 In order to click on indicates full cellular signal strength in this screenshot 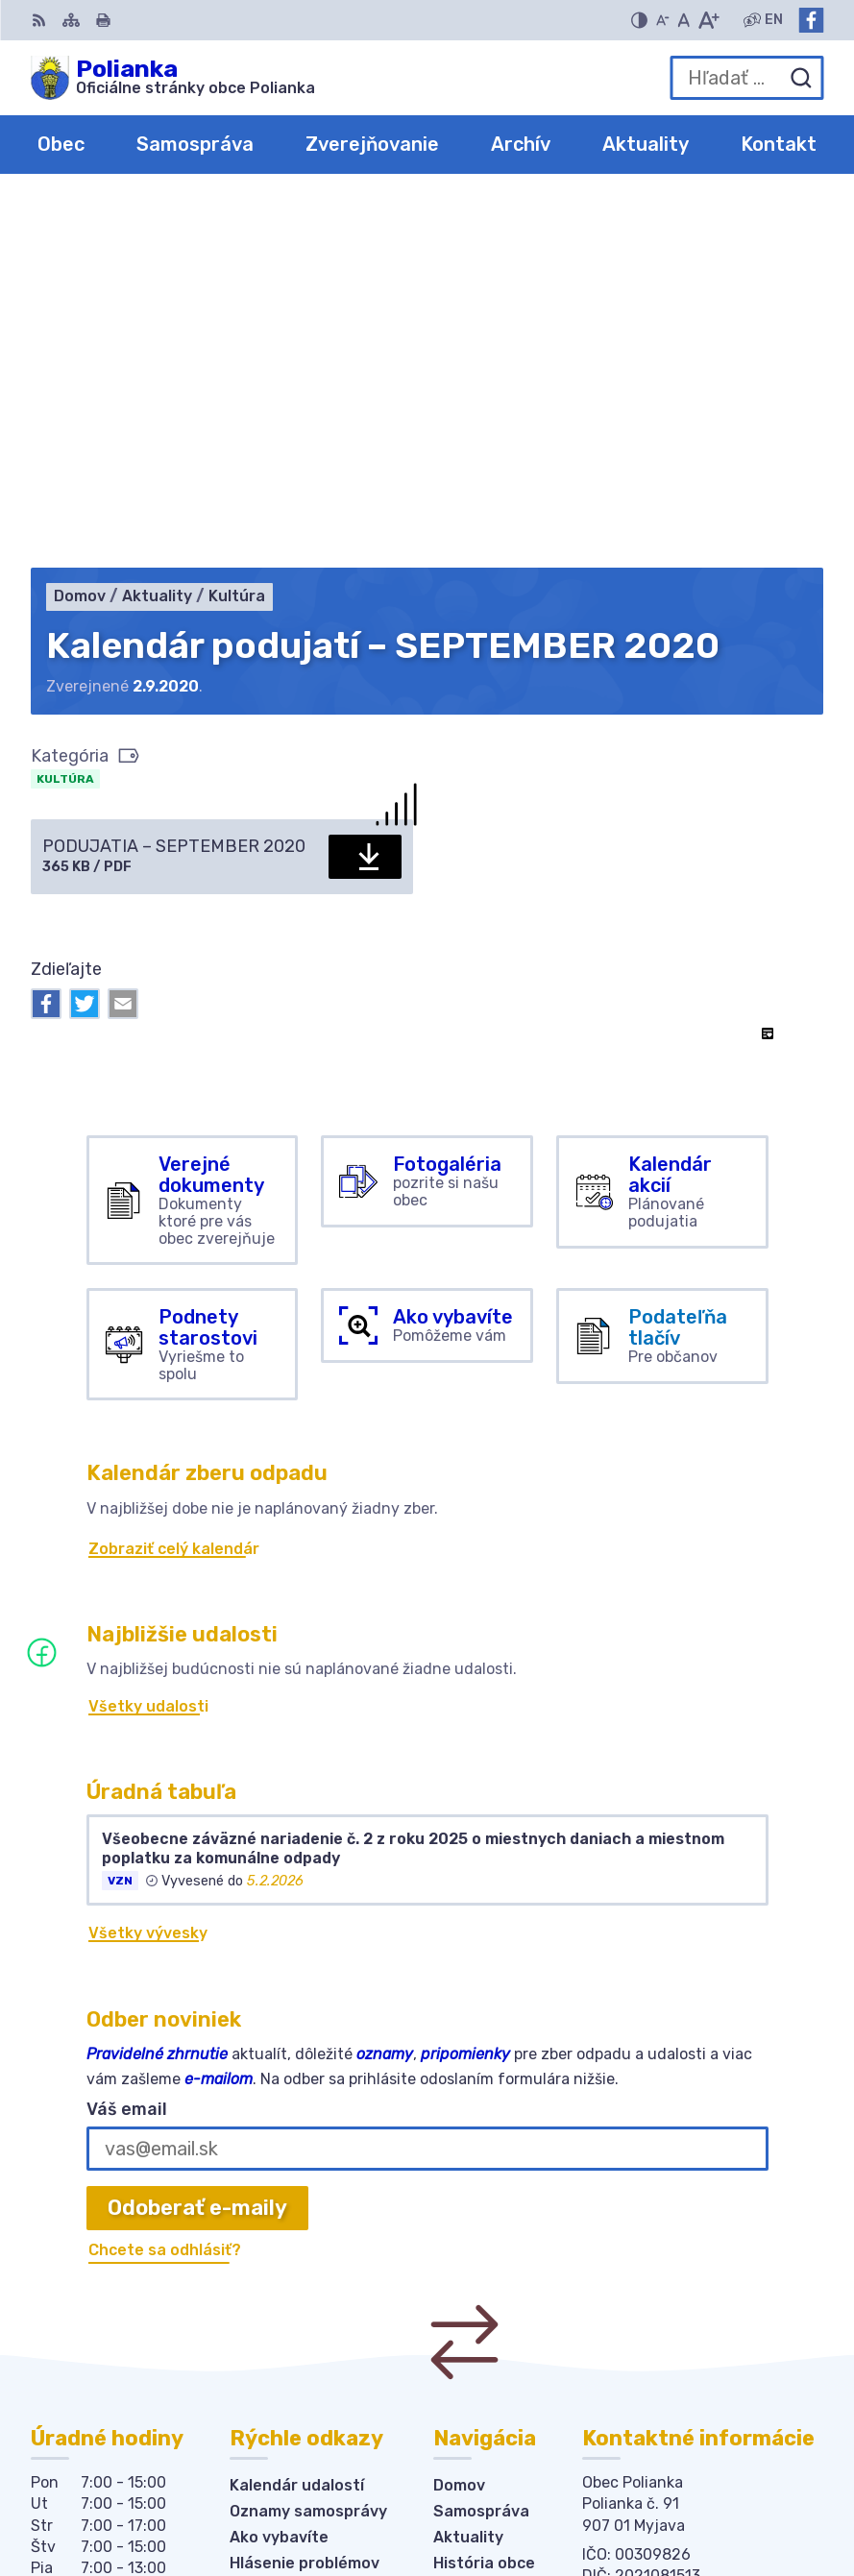, I will do `click(398, 807)`.